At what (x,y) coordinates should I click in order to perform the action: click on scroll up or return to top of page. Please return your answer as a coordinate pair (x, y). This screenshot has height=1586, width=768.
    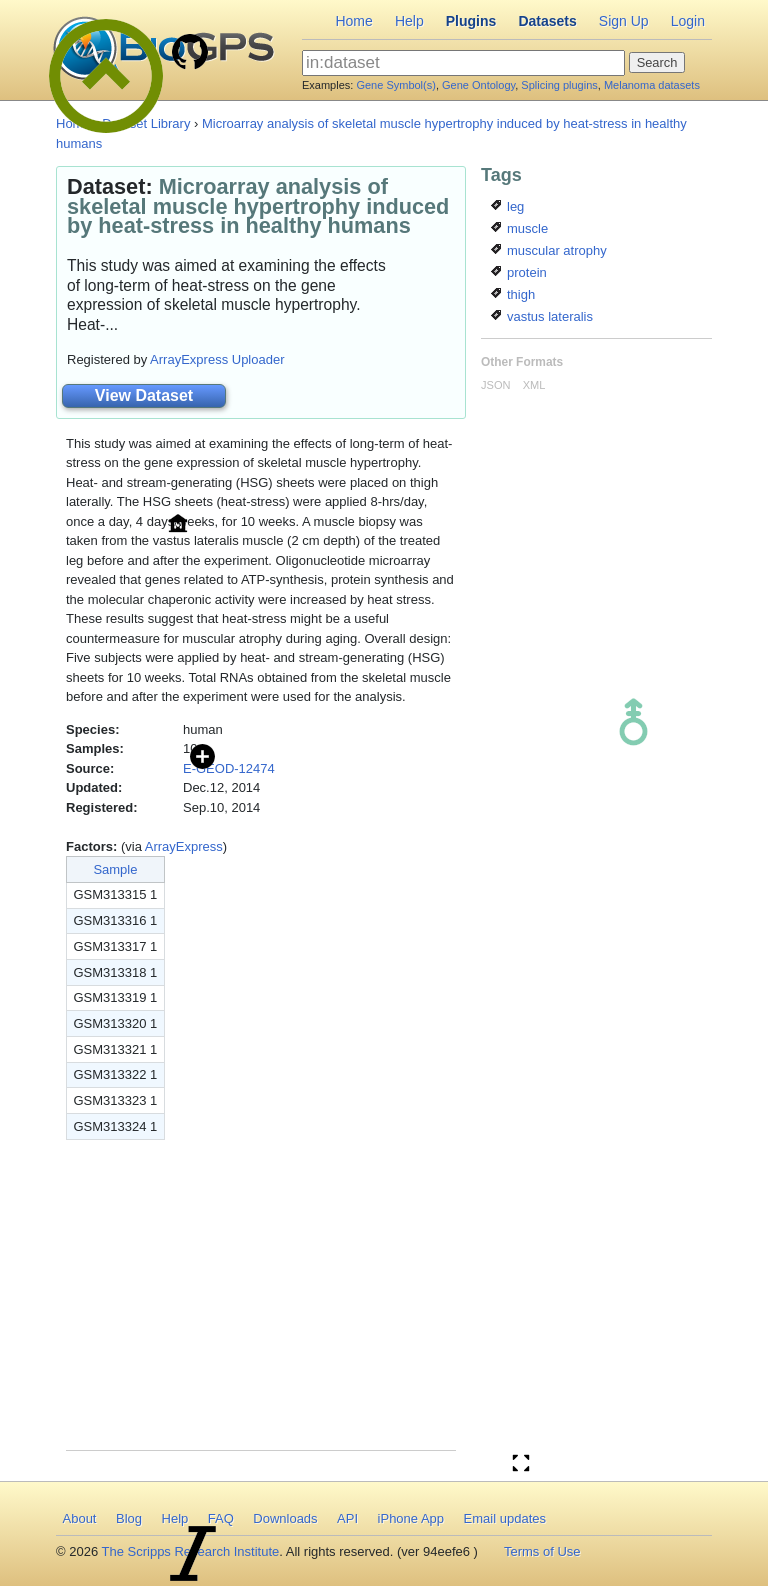
    Looking at the image, I should click on (106, 76).